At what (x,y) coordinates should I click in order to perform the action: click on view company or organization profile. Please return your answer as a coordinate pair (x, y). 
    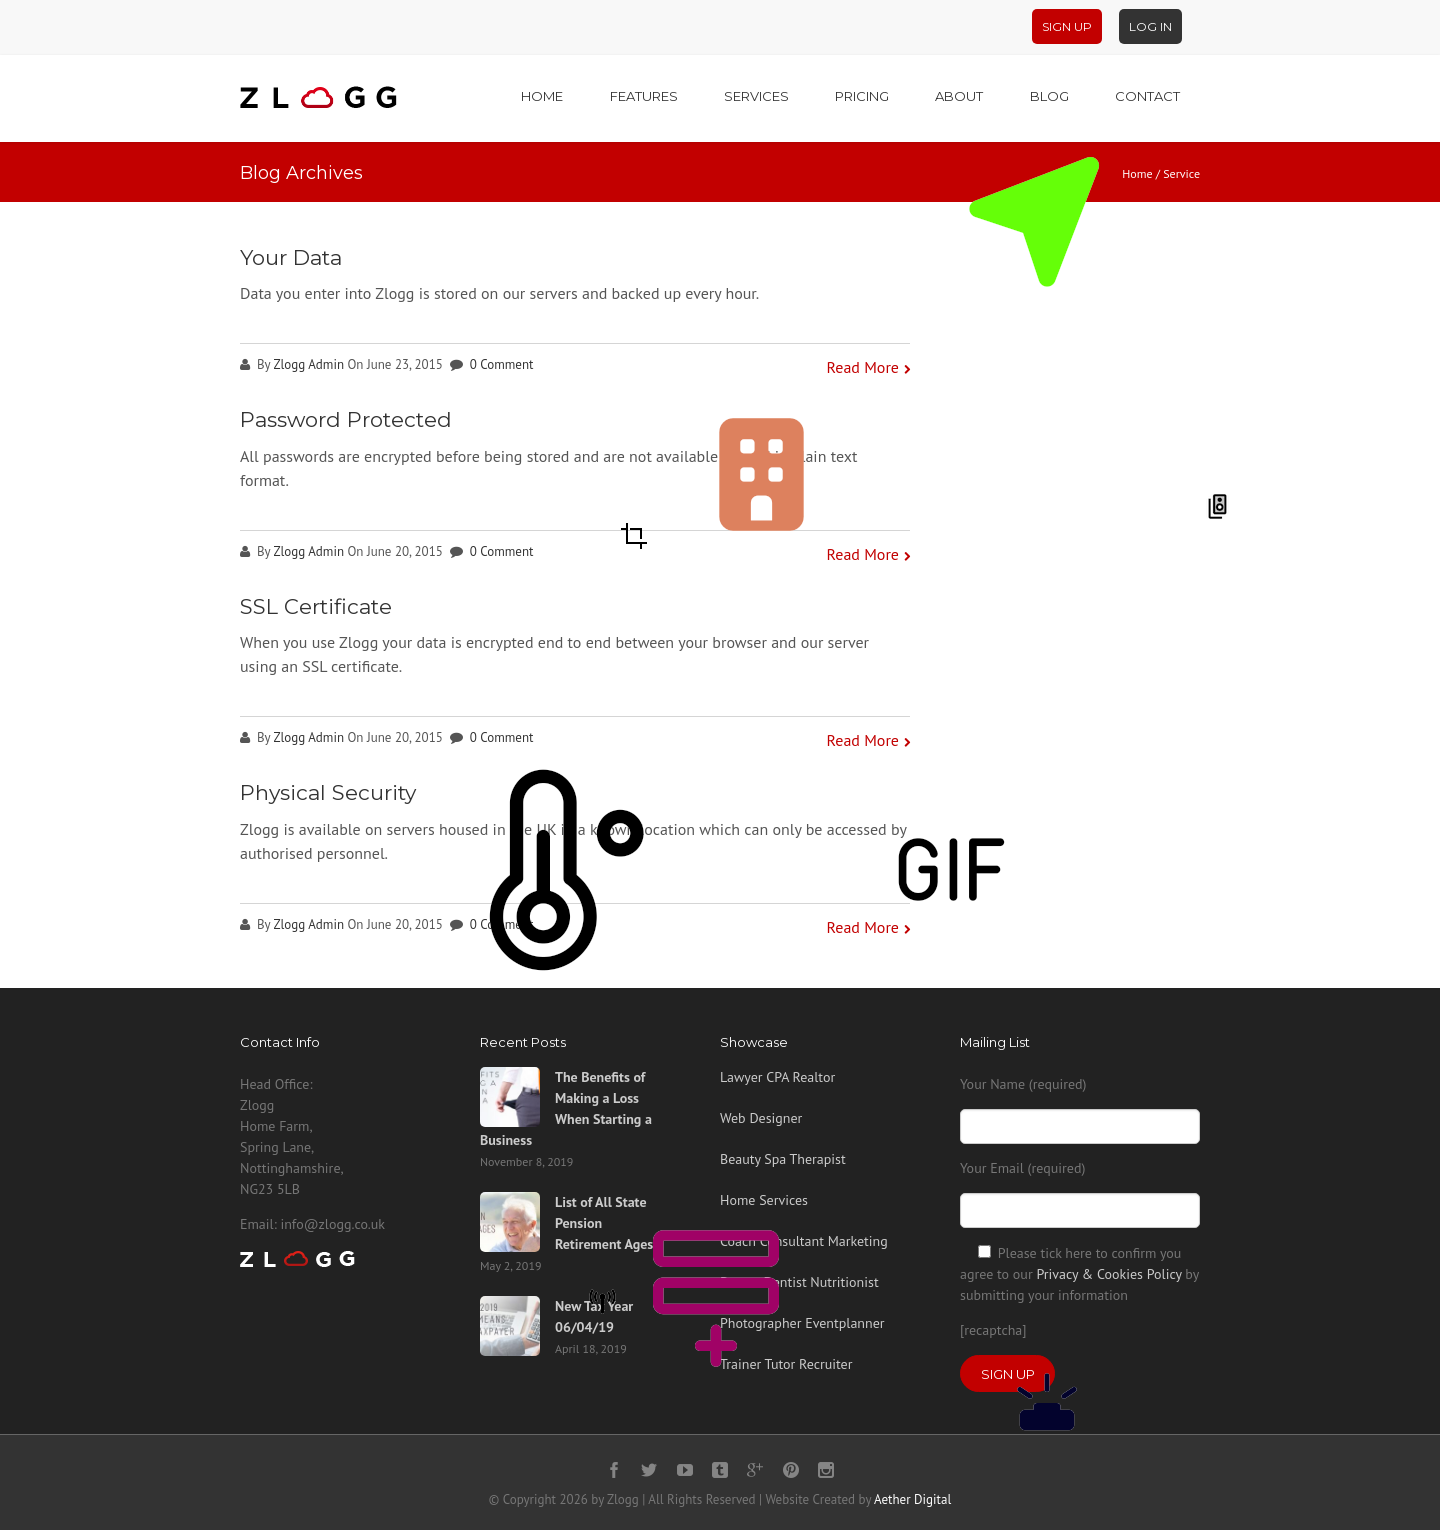
    Looking at the image, I should click on (761, 474).